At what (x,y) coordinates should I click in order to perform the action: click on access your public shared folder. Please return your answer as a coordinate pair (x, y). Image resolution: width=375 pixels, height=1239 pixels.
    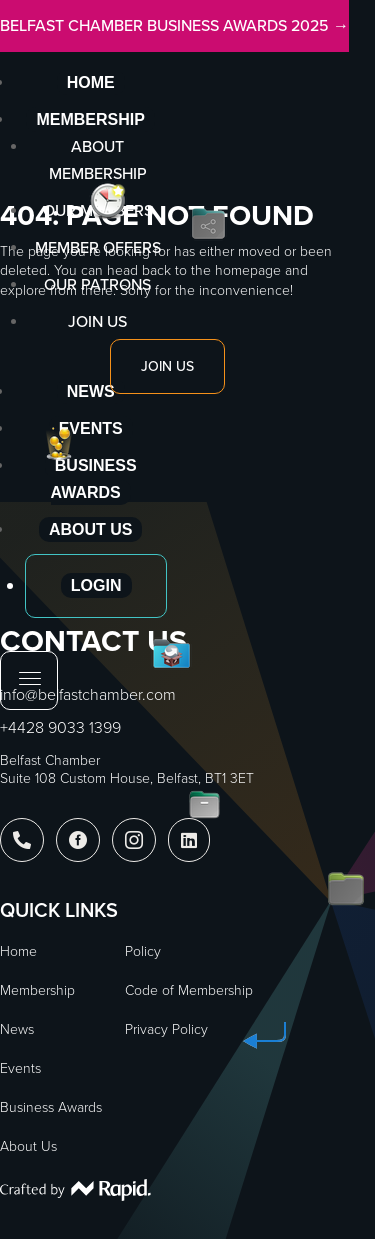
    Looking at the image, I should click on (208, 223).